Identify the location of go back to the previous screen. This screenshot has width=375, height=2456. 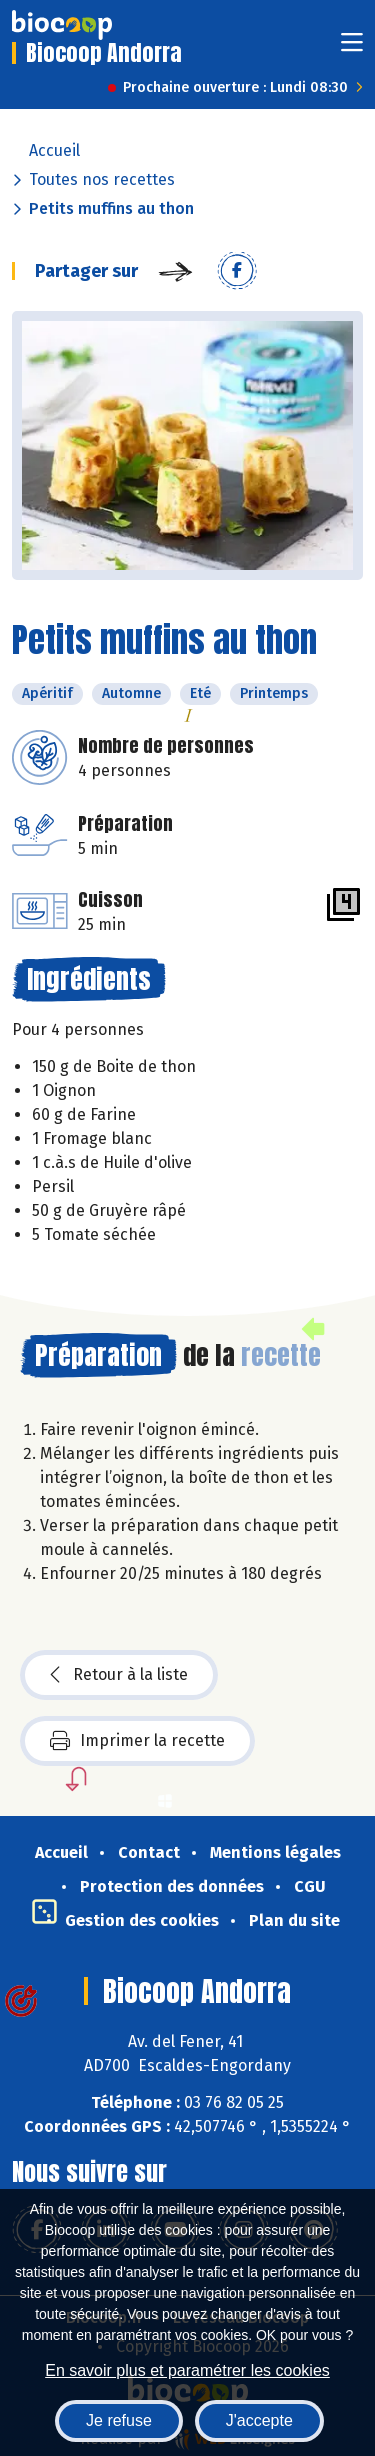
(314, 1329).